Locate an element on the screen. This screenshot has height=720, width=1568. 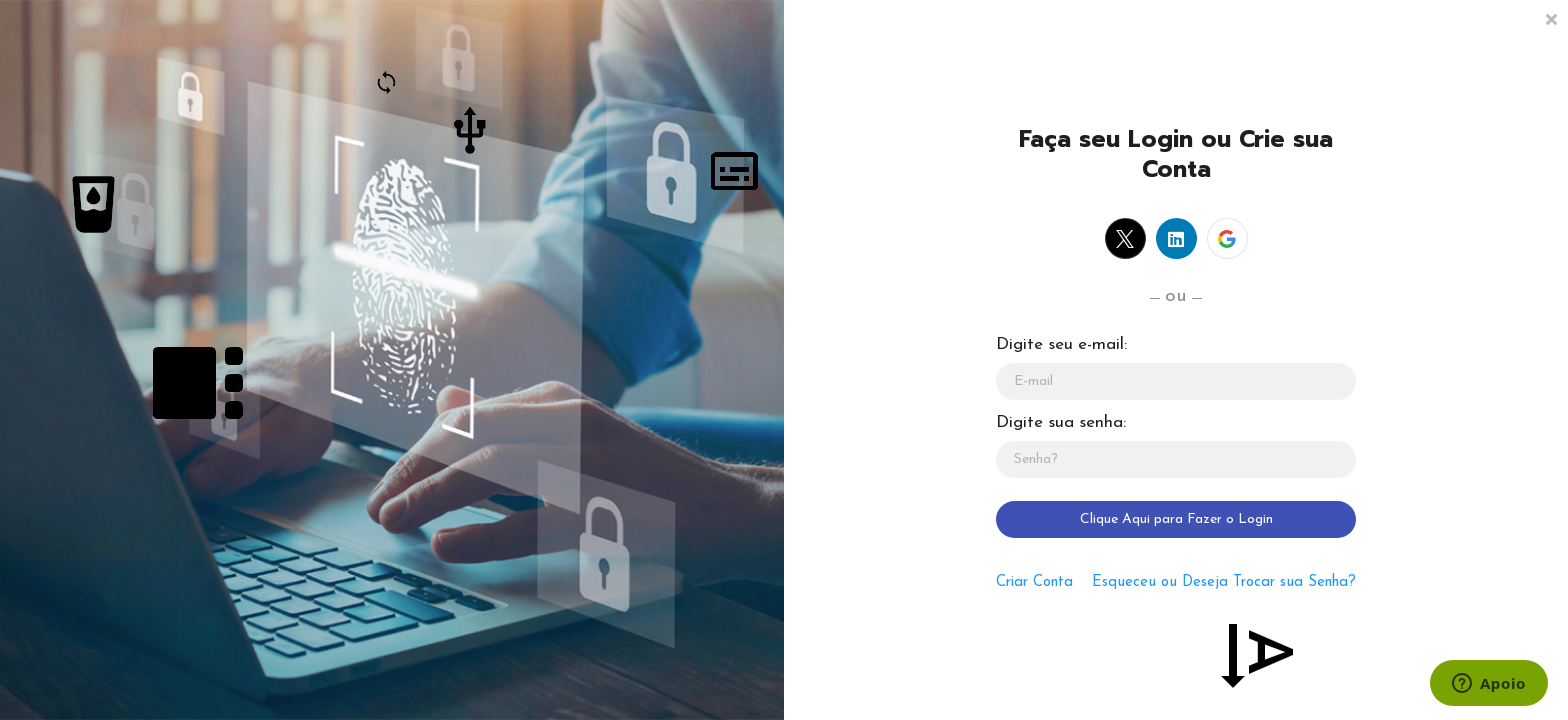
rotate text downward is located at coordinates (1257, 656).